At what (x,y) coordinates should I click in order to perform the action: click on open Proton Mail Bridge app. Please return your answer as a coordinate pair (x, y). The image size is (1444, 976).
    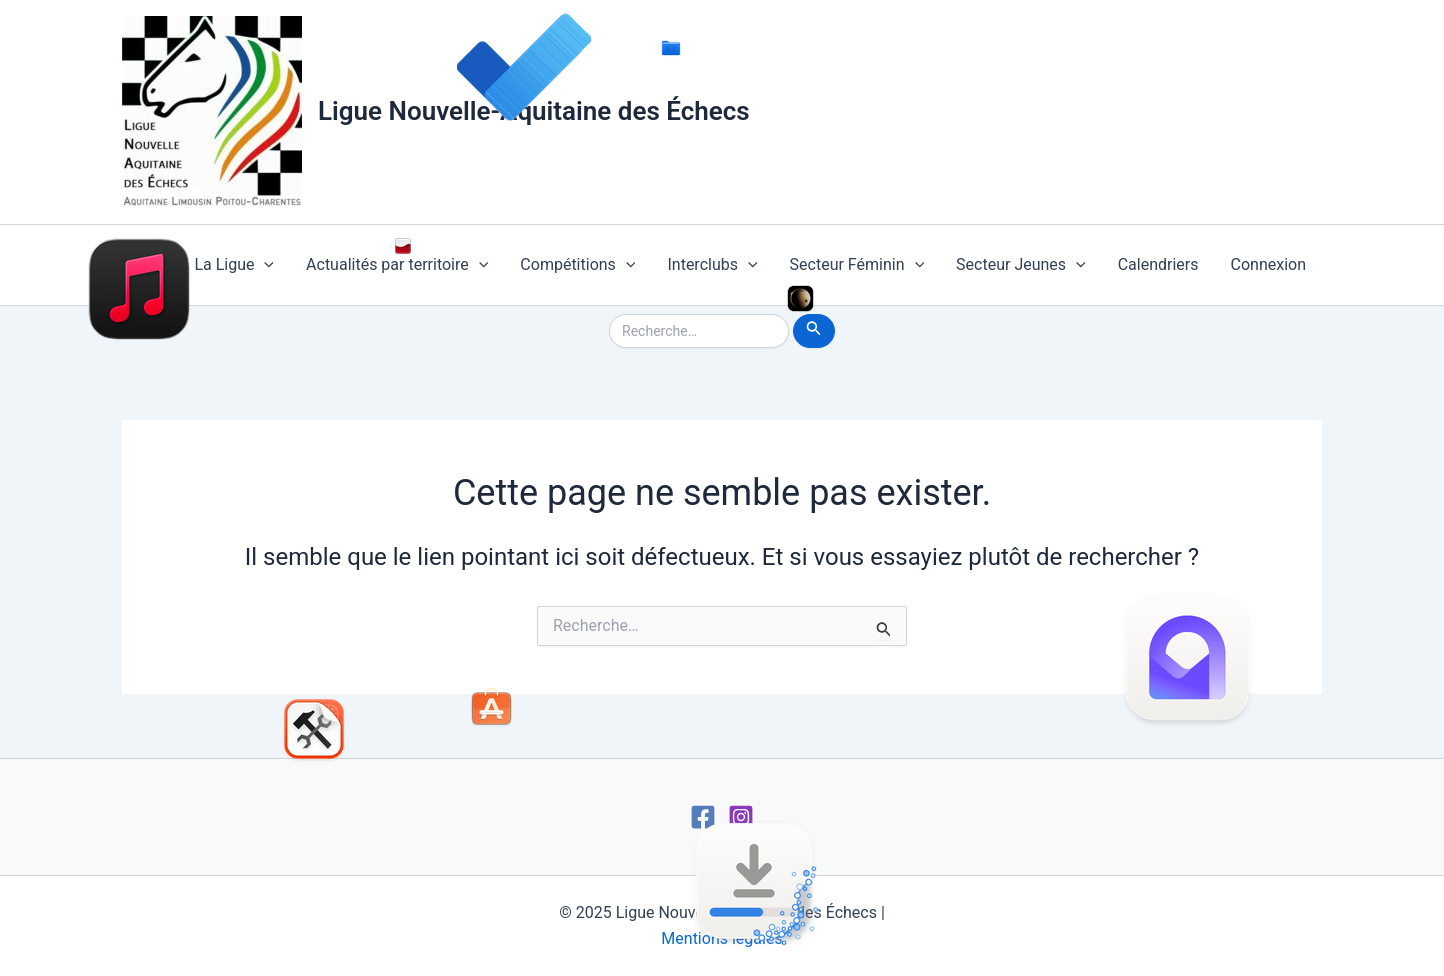
    Looking at the image, I should click on (1187, 658).